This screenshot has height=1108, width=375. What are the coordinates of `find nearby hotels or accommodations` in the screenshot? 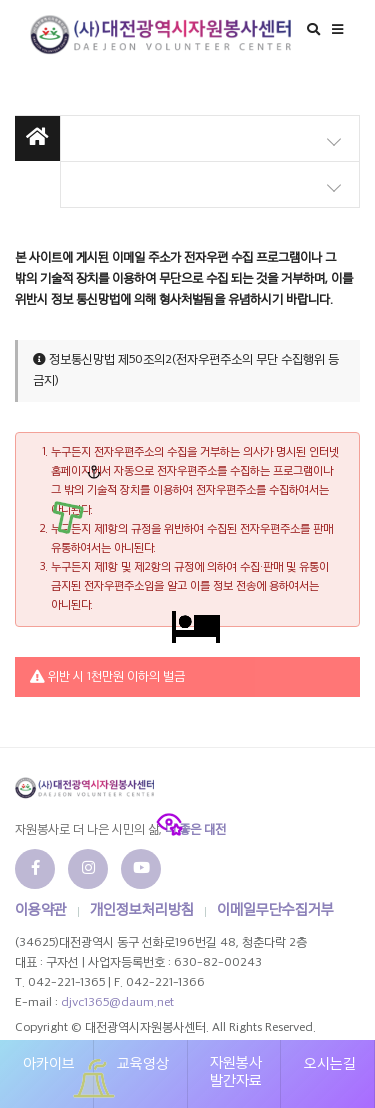 It's located at (196, 626).